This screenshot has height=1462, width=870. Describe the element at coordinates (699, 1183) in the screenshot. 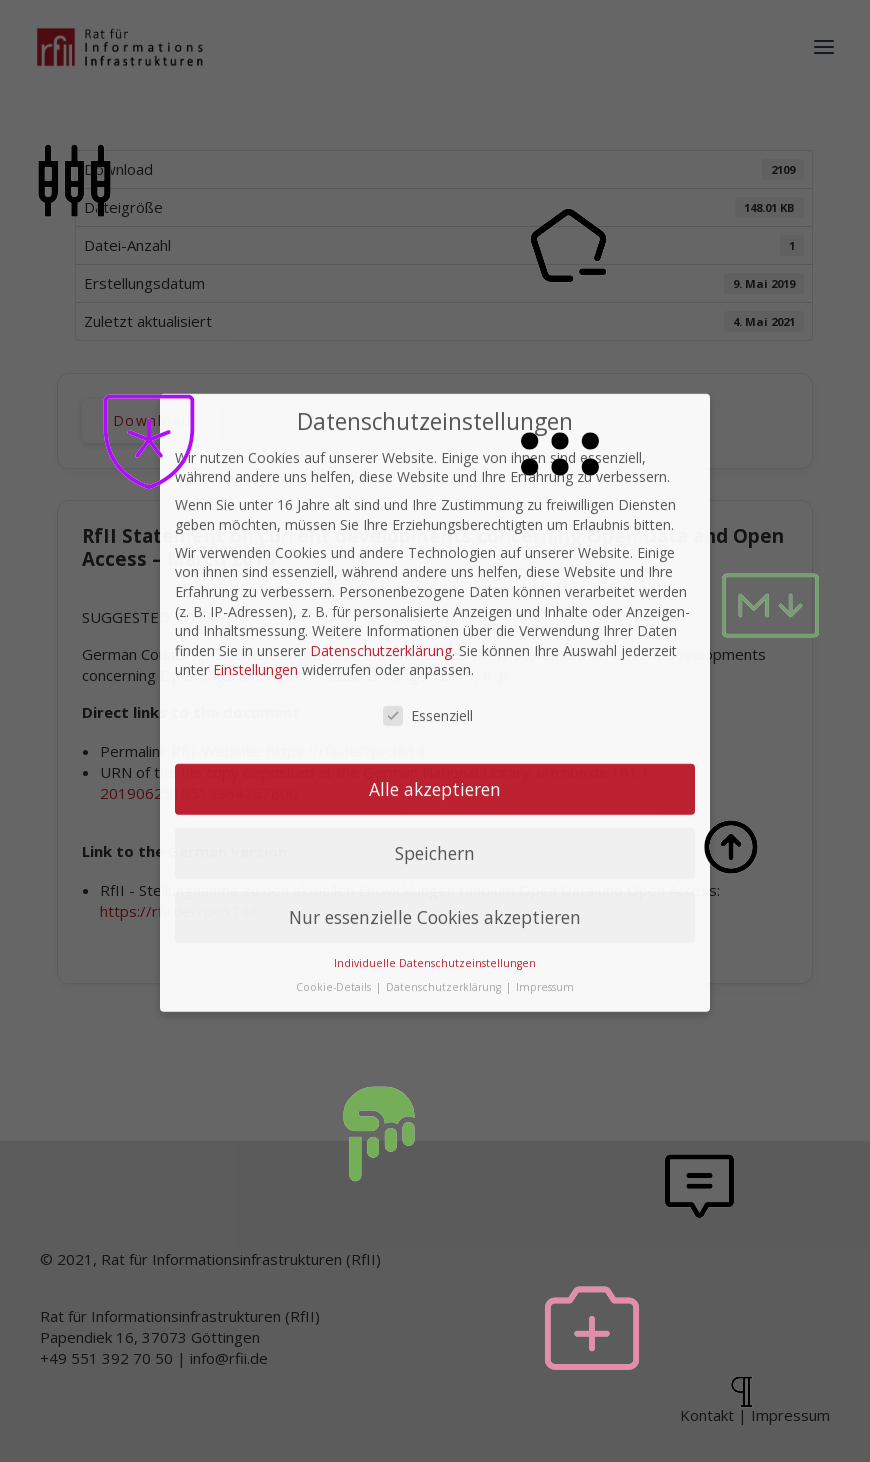

I see `open chat or messaging` at that location.